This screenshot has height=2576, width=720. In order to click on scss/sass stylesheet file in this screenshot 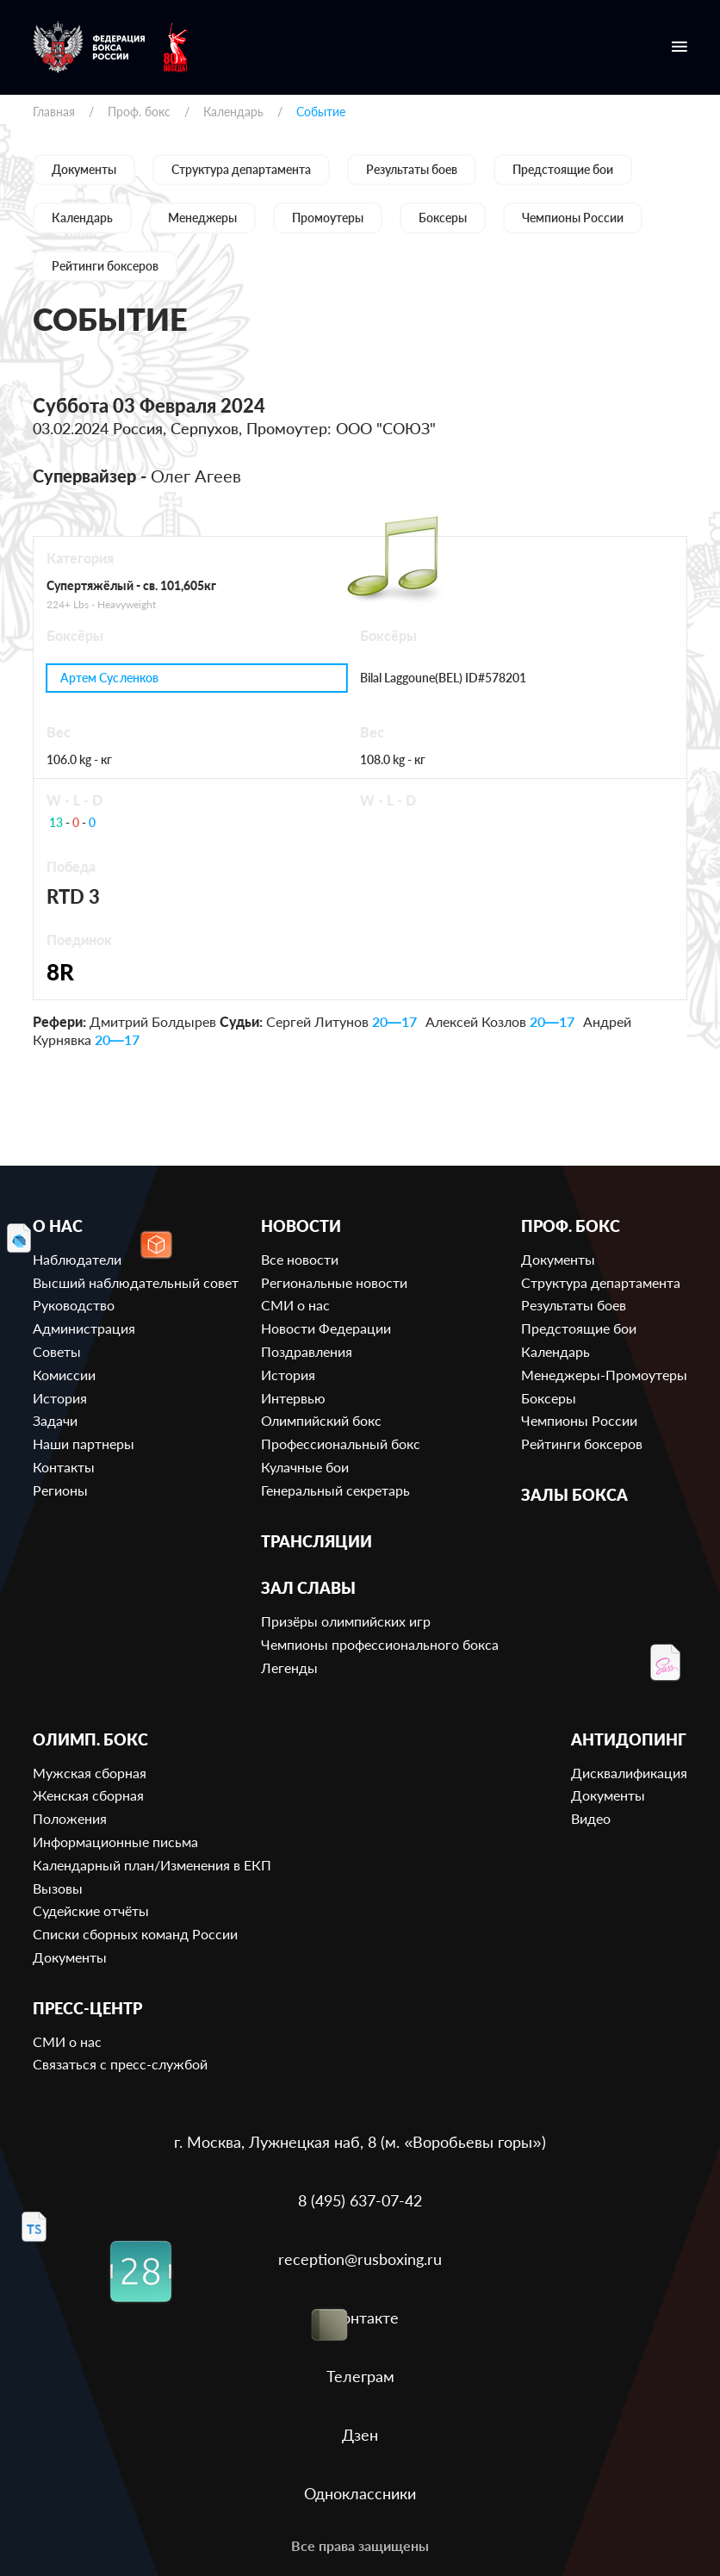, I will do `click(665, 1662)`.